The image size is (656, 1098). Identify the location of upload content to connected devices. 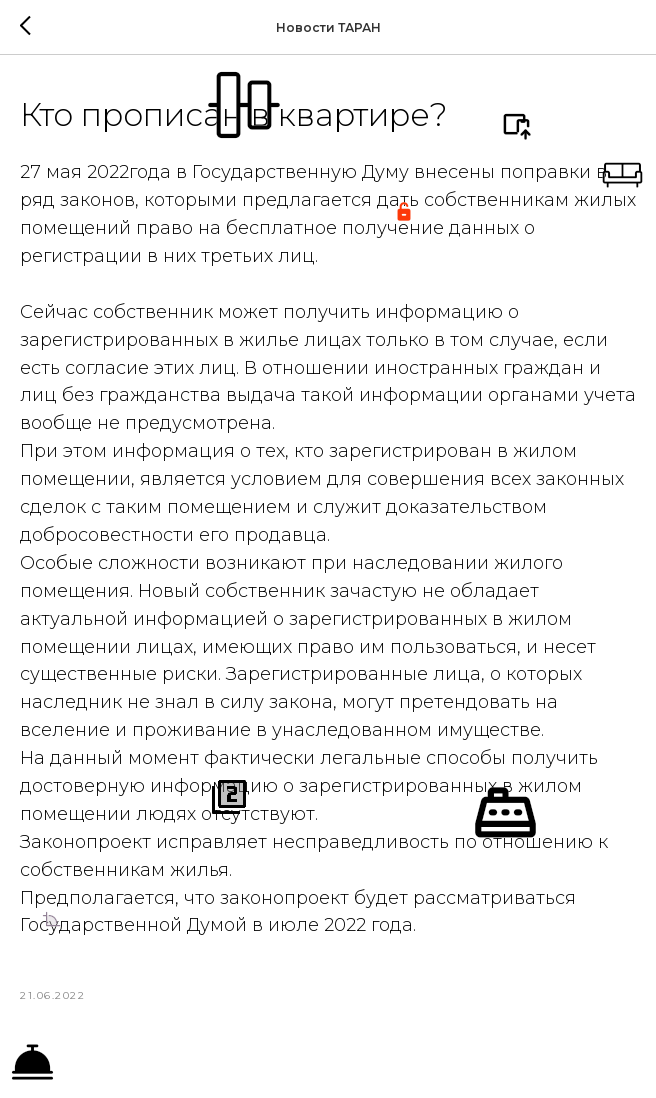
(516, 125).